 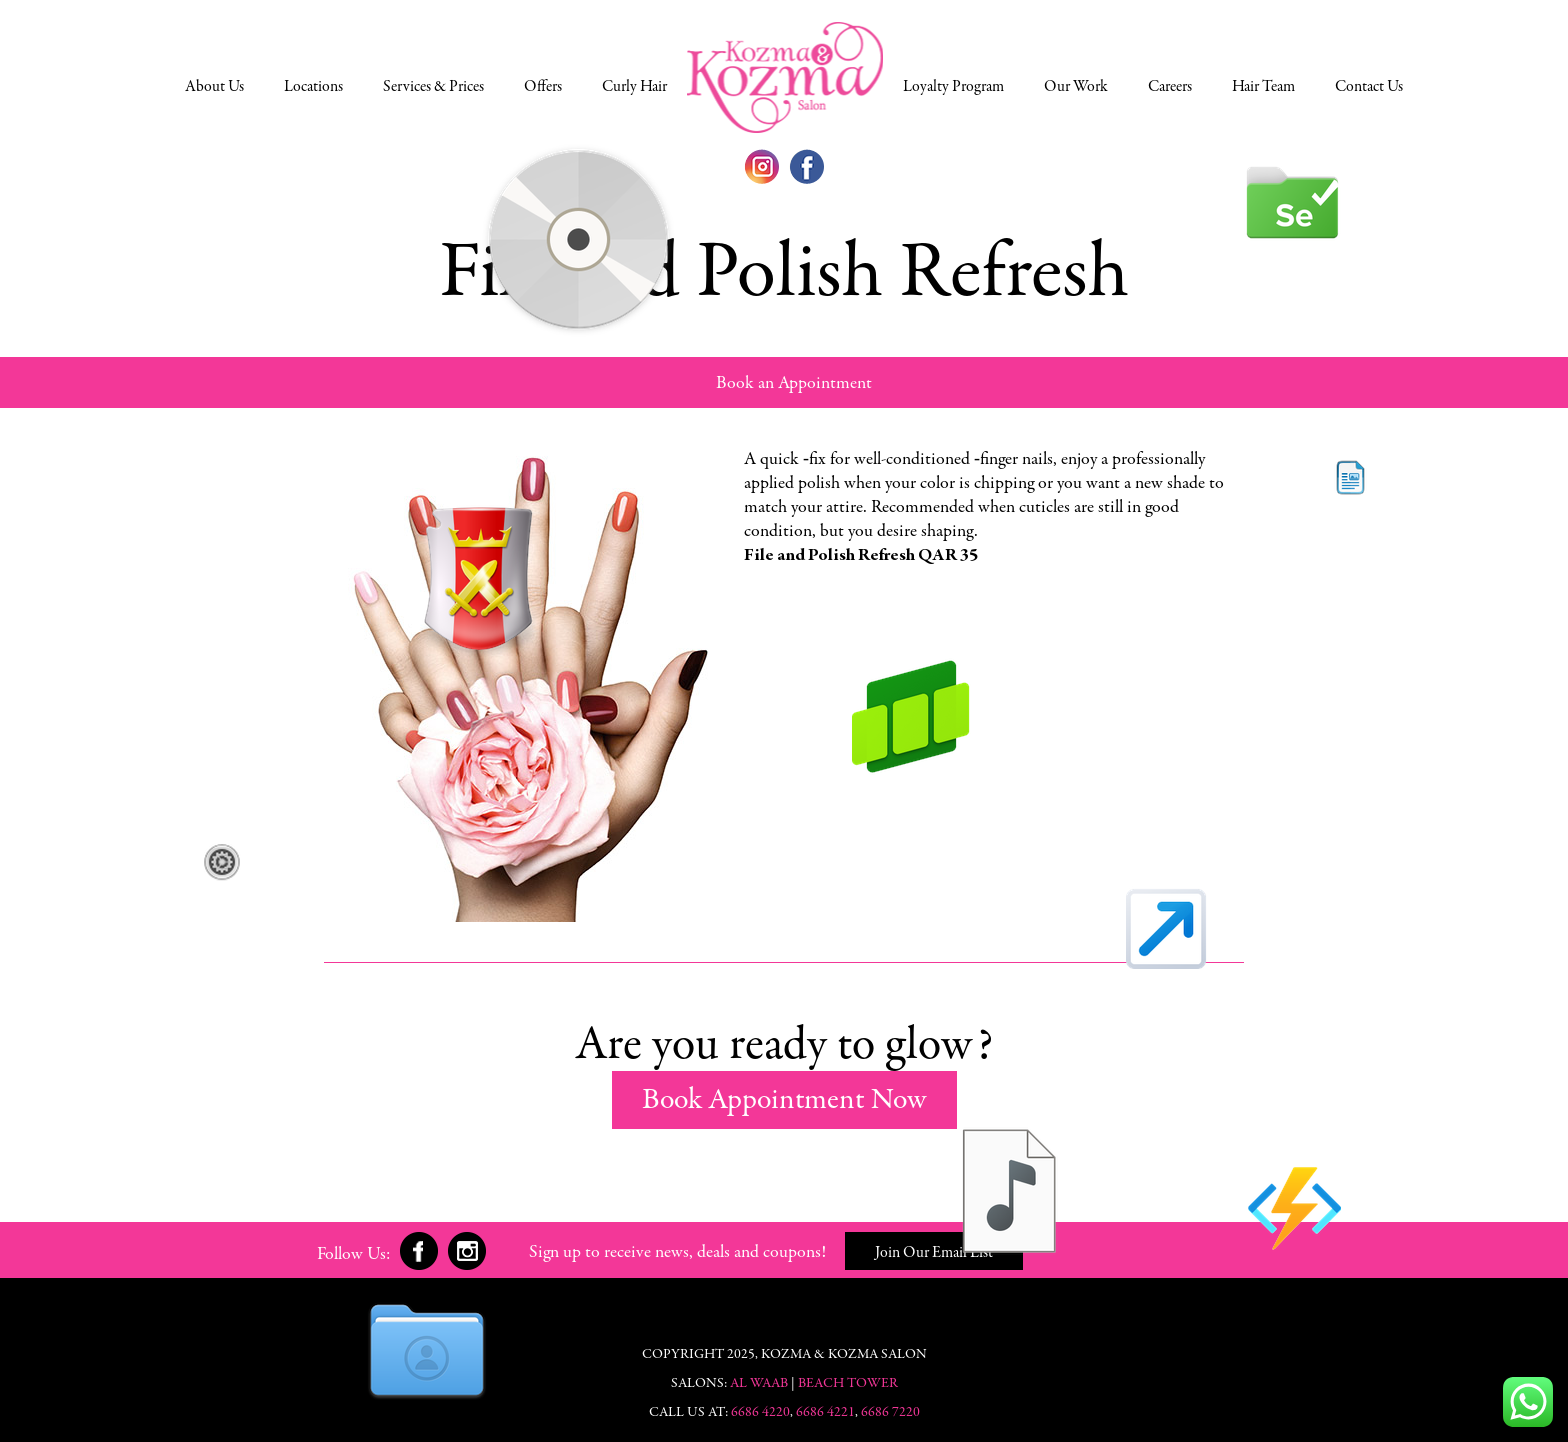 What do you see at coordinates (1294, 1208) in the screenshot?
I see `open azure functions app` at bounding box center [1294, 1208].